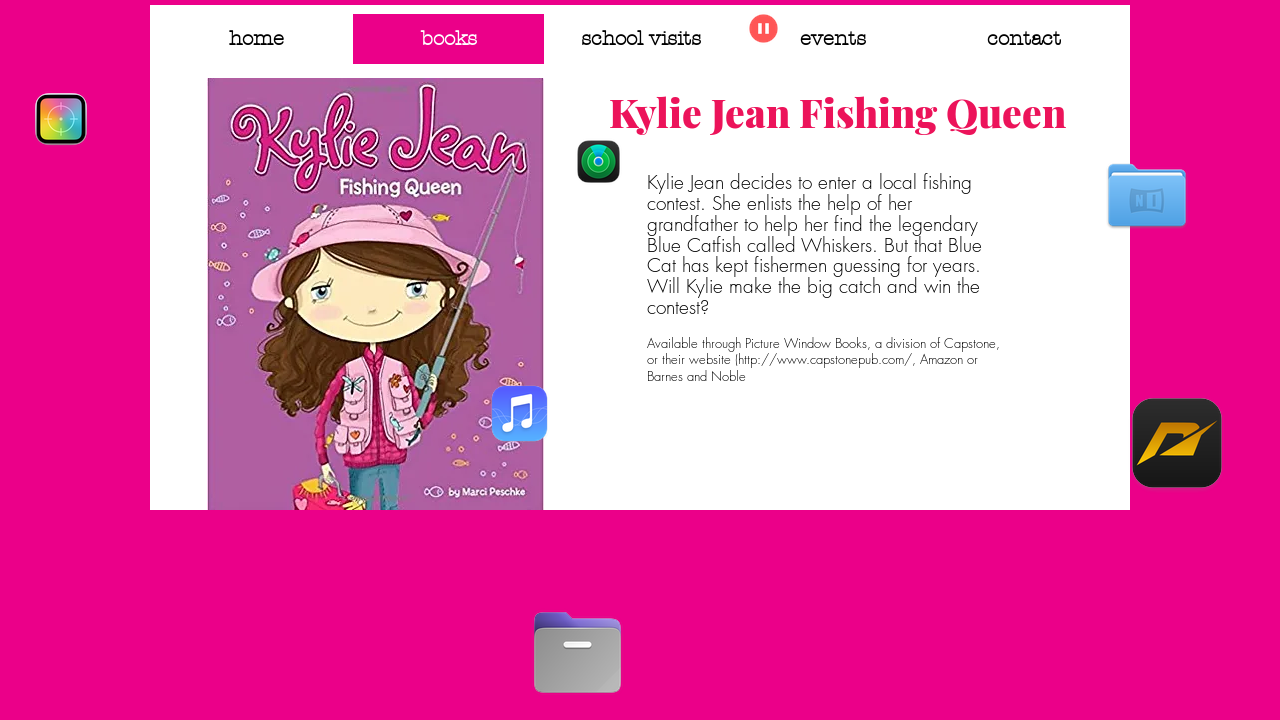  Describe the element at coordinates (1177, 443) in the screenshot. I see `launch need for speed undercover game` at that location.